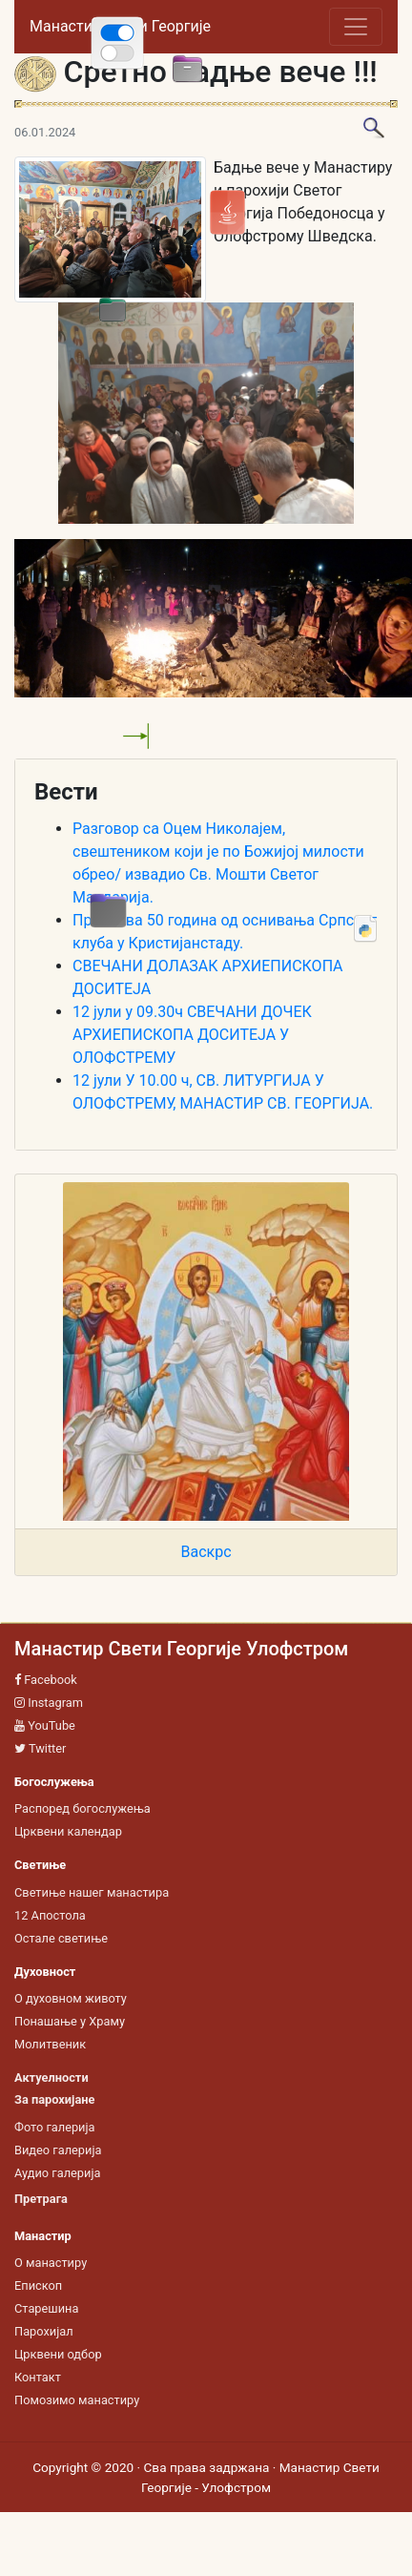 The image size is (412, 2576). I want to click on java archive file (.jar) type indicator, so click(227, 212).